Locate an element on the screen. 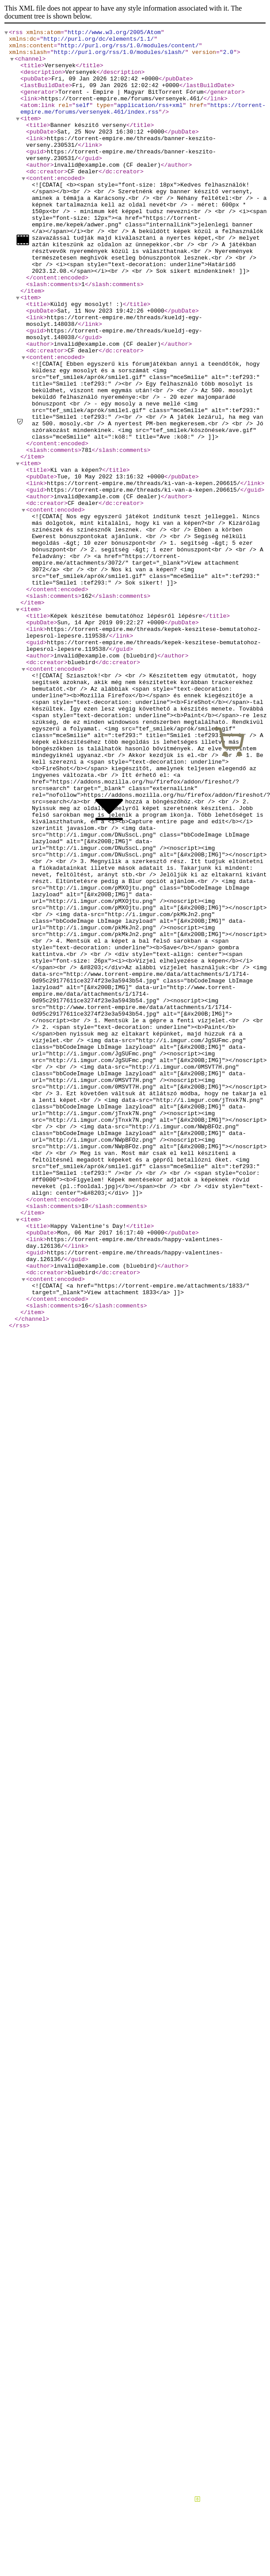  view your shopping cart is located at coordinates (229, 742).